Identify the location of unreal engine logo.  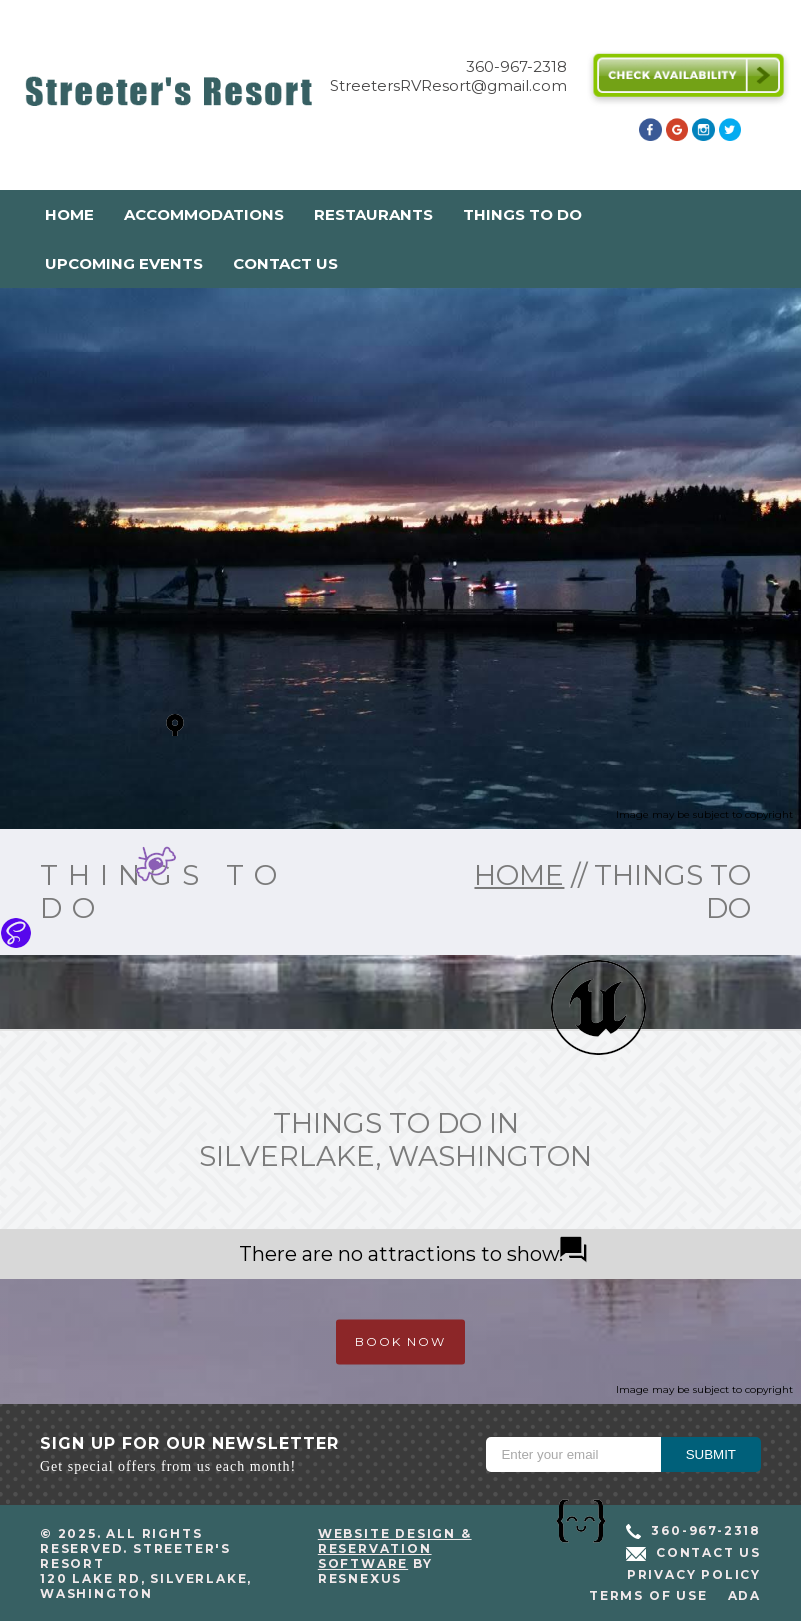
(598, 1007).